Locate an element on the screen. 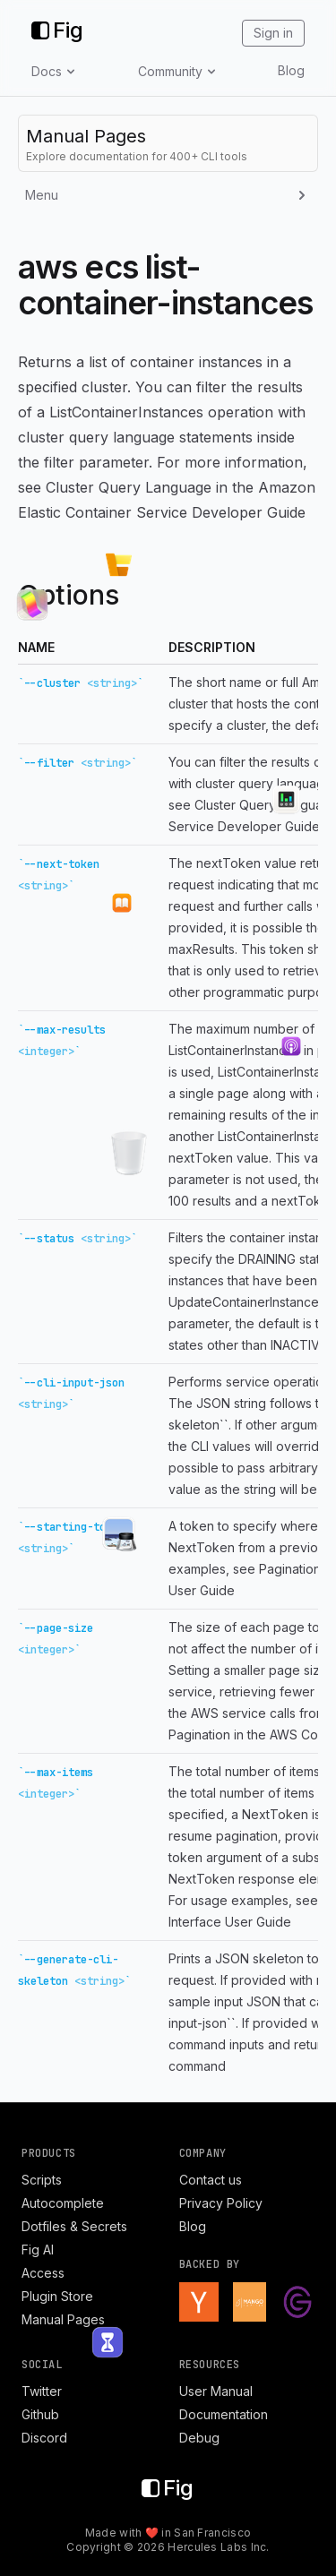 This screenshot has width=336, height=2576. open the commerce or shopping app is located at coordinates (118, 564).